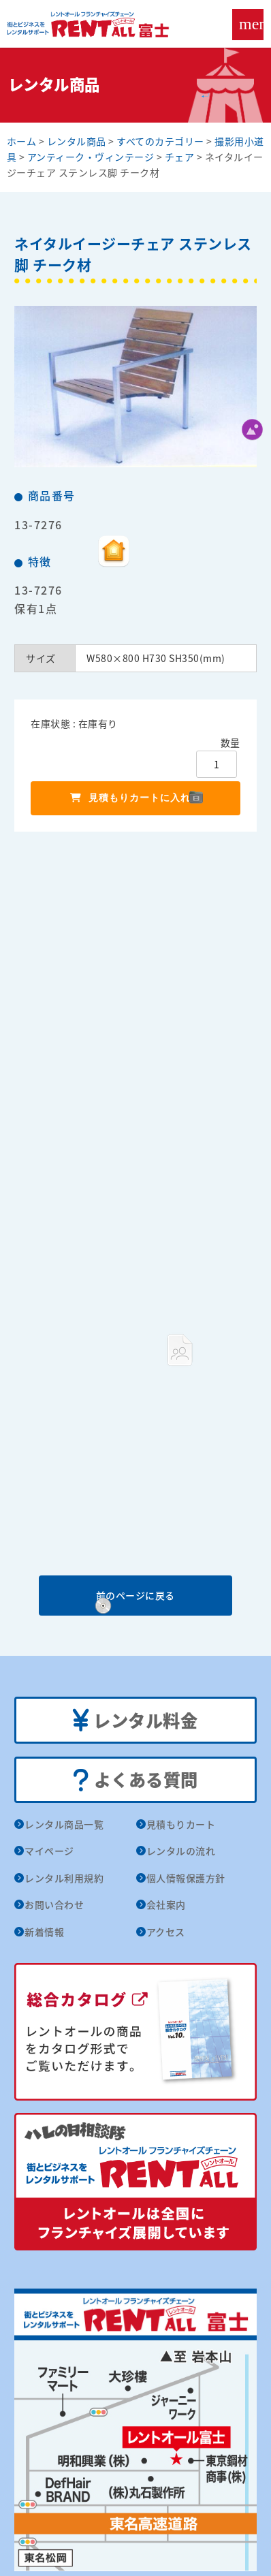  I want to click on open videos folder, so click(196, 797).